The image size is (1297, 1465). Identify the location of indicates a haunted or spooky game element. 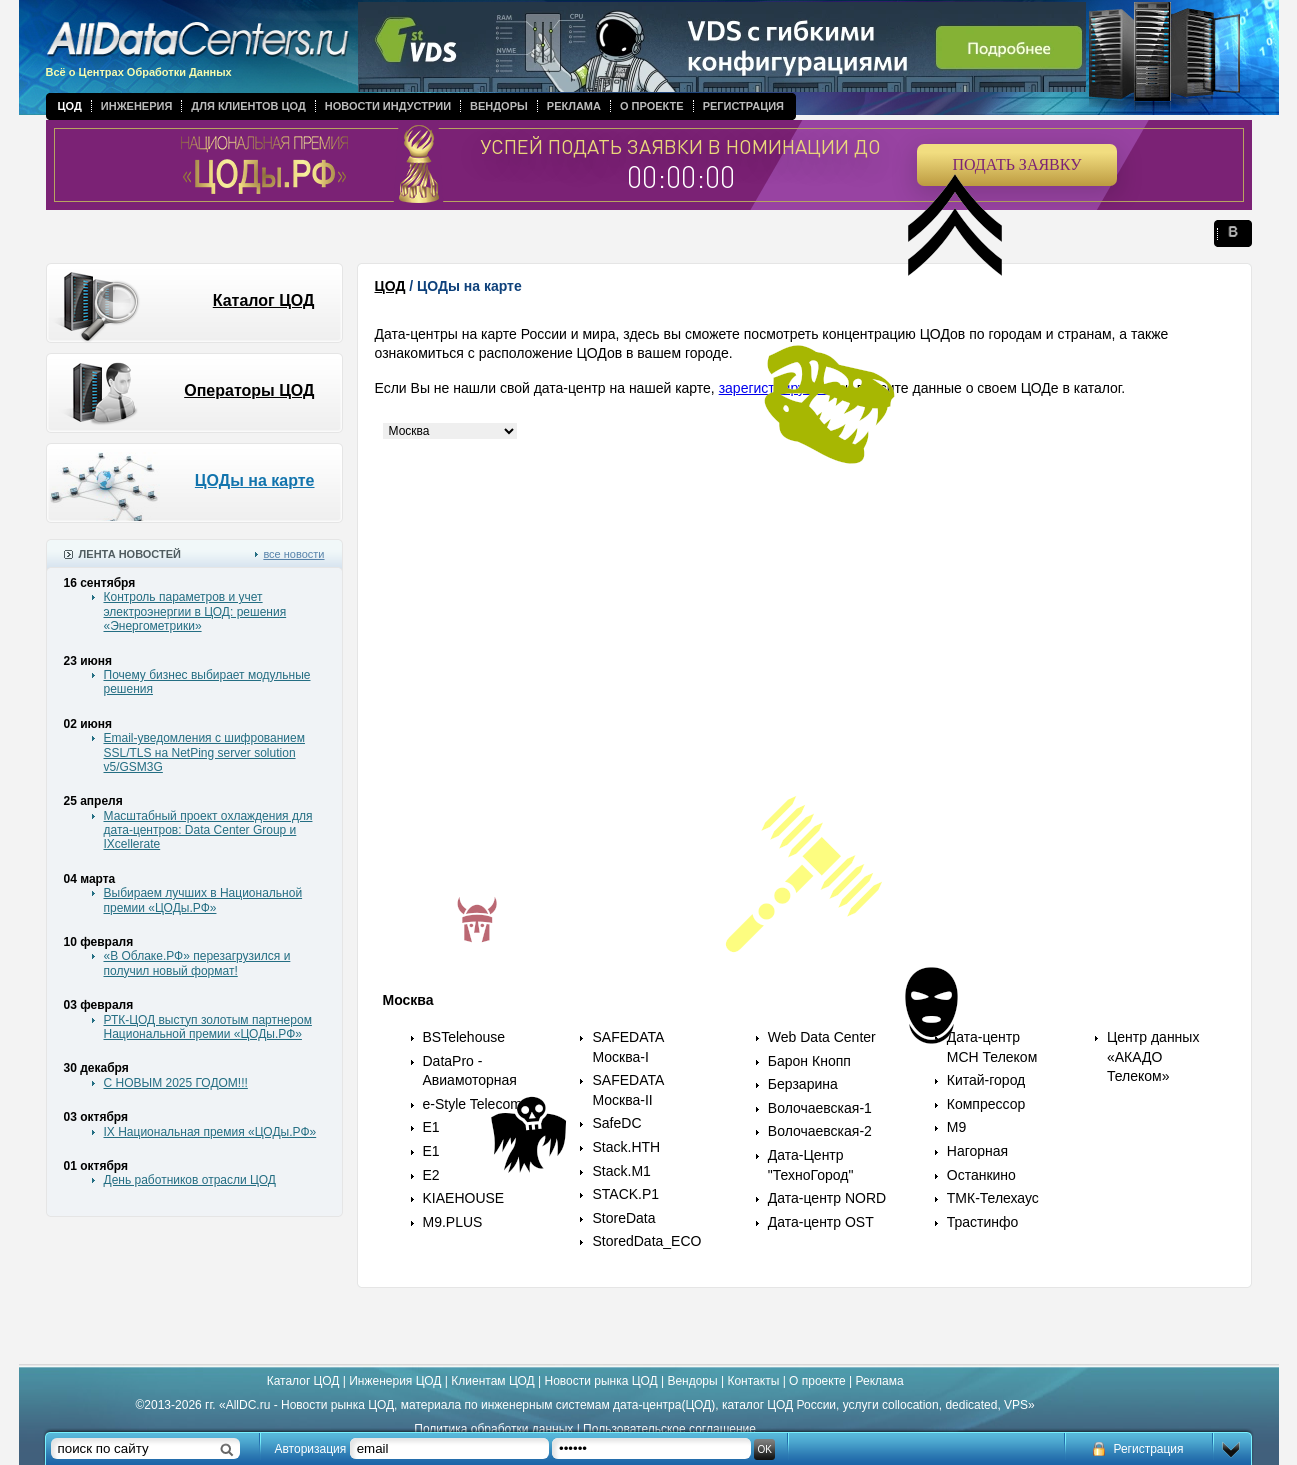
(529, 1135).